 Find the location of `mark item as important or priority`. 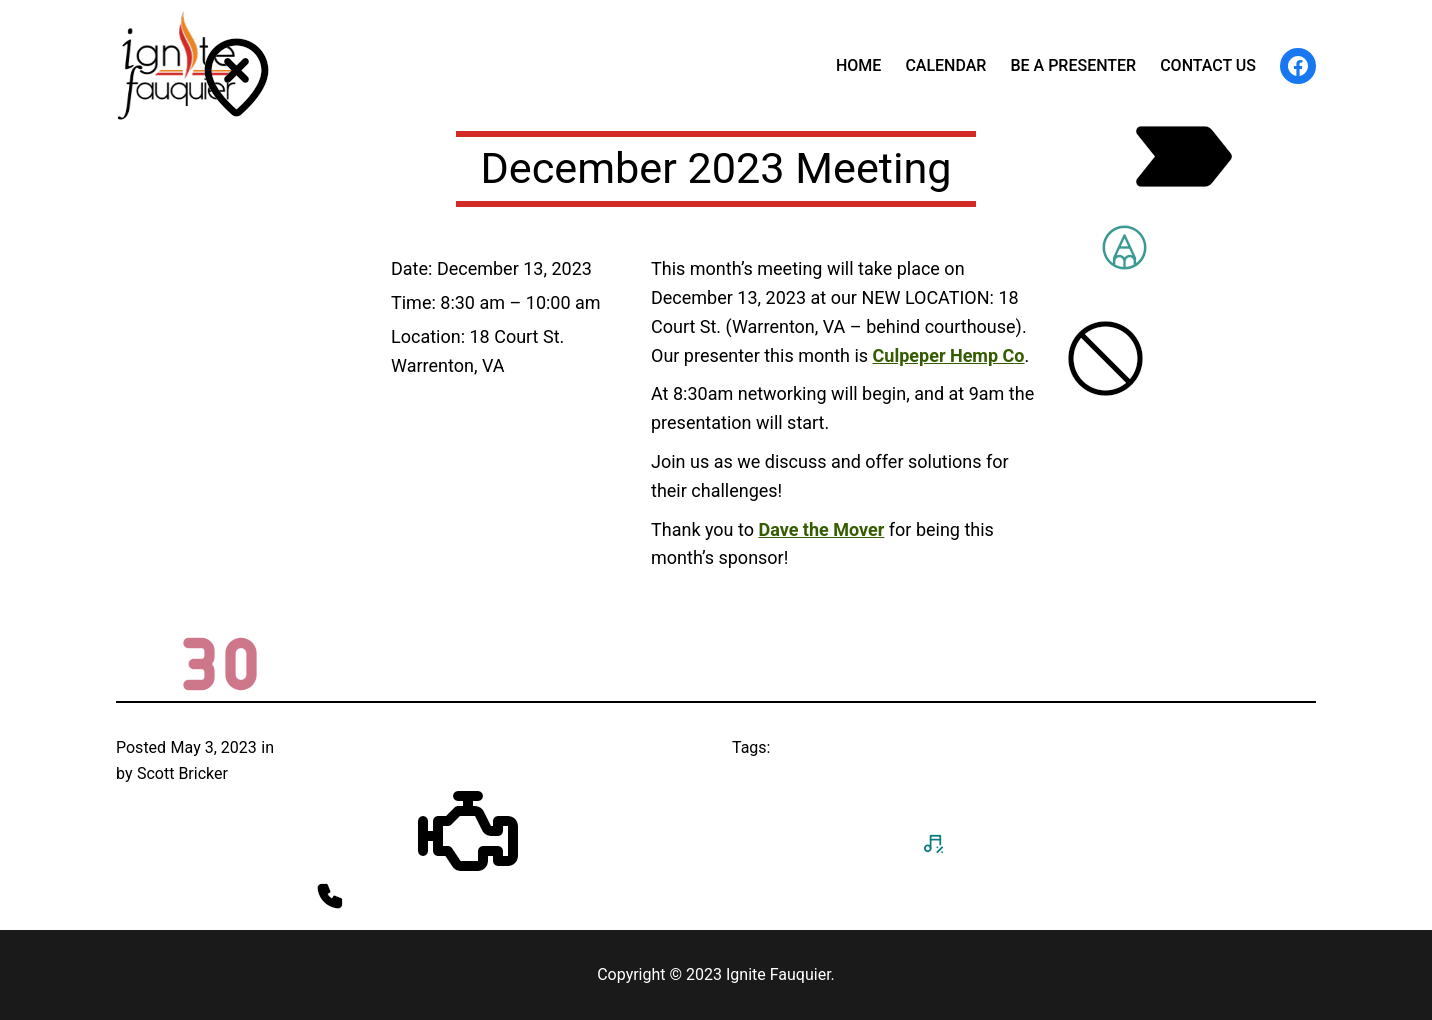

mark item as important or priority is located at coordinates (1181, 156).